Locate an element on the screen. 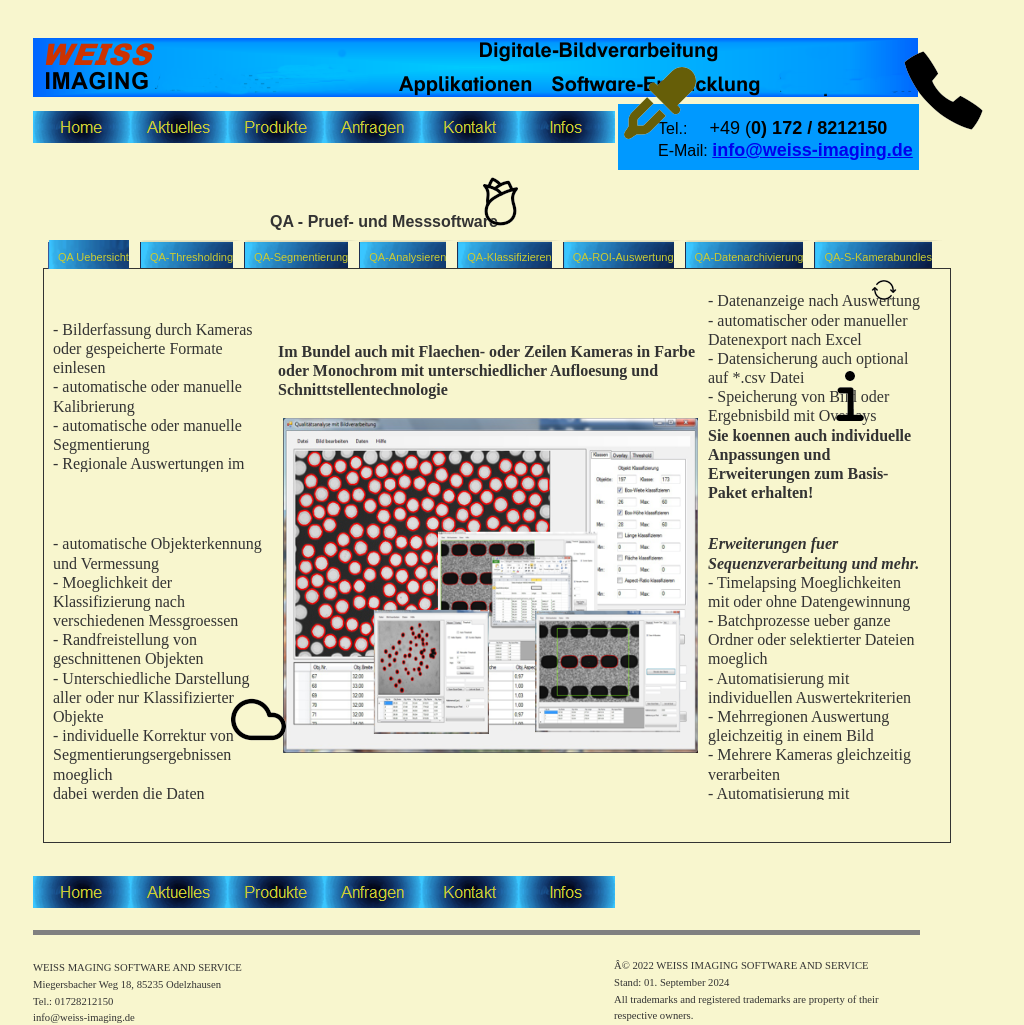  access cloud storage is located at coordinates (258, 719).